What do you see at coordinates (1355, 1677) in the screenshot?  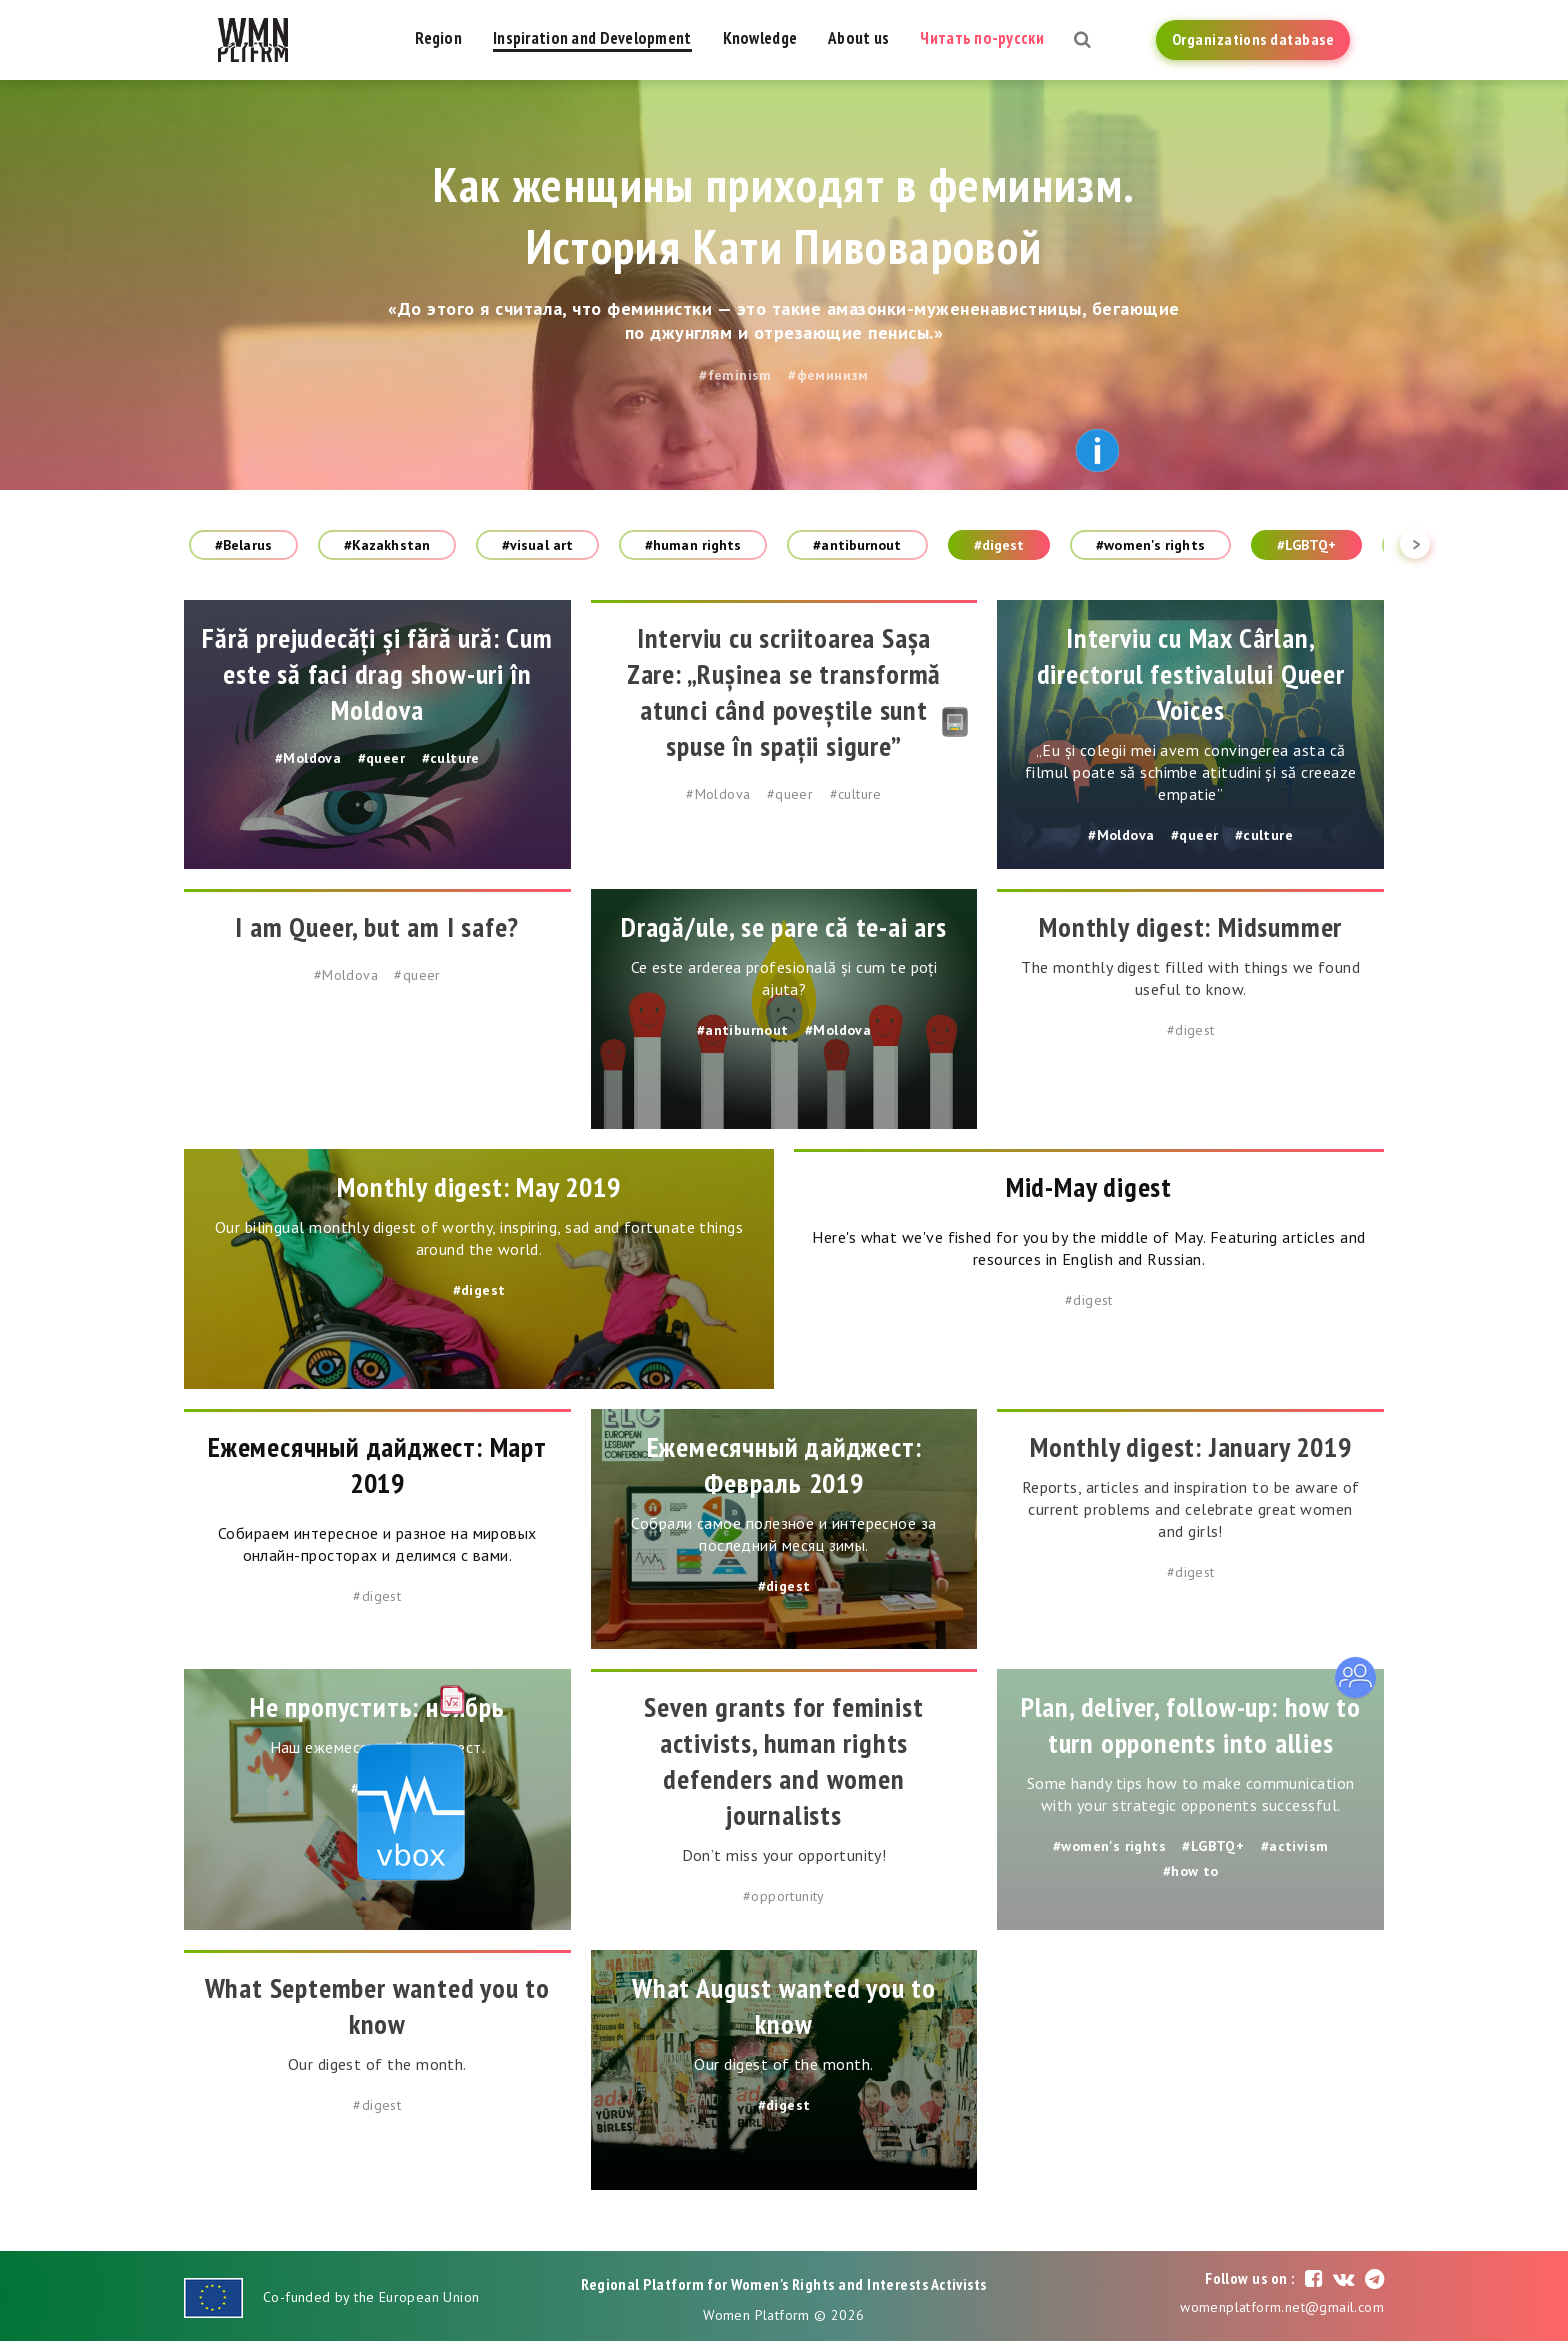 I see `manage user accounts and settings` at bounding box center [1355, 1677].